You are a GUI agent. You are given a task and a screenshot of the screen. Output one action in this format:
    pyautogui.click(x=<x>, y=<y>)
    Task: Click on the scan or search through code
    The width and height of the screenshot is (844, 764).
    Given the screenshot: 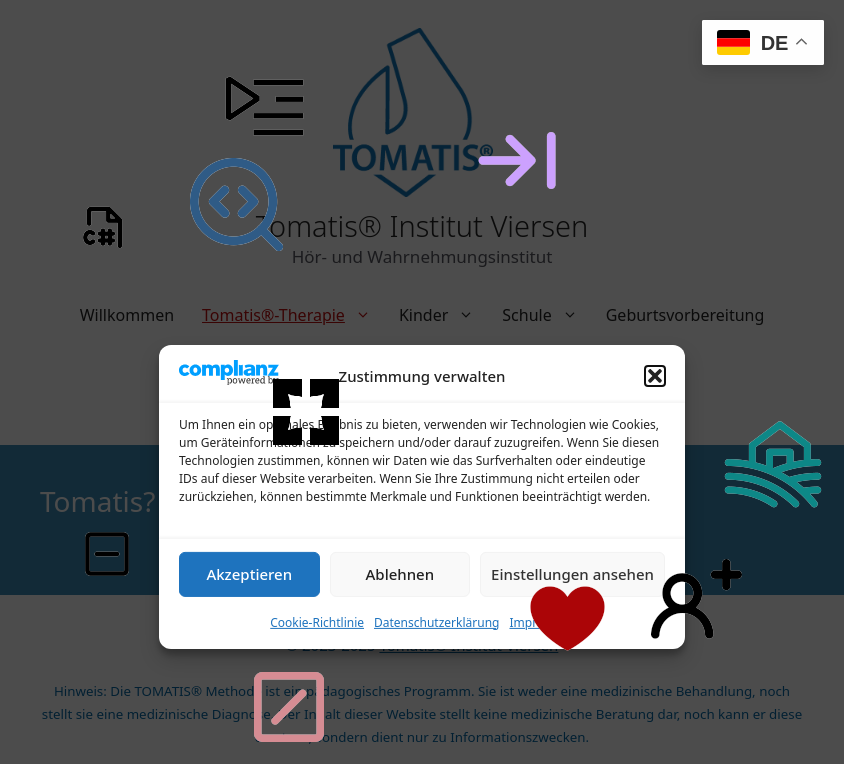 What is the action you would take?
    pyautogui.click(x=236, y=204)
    